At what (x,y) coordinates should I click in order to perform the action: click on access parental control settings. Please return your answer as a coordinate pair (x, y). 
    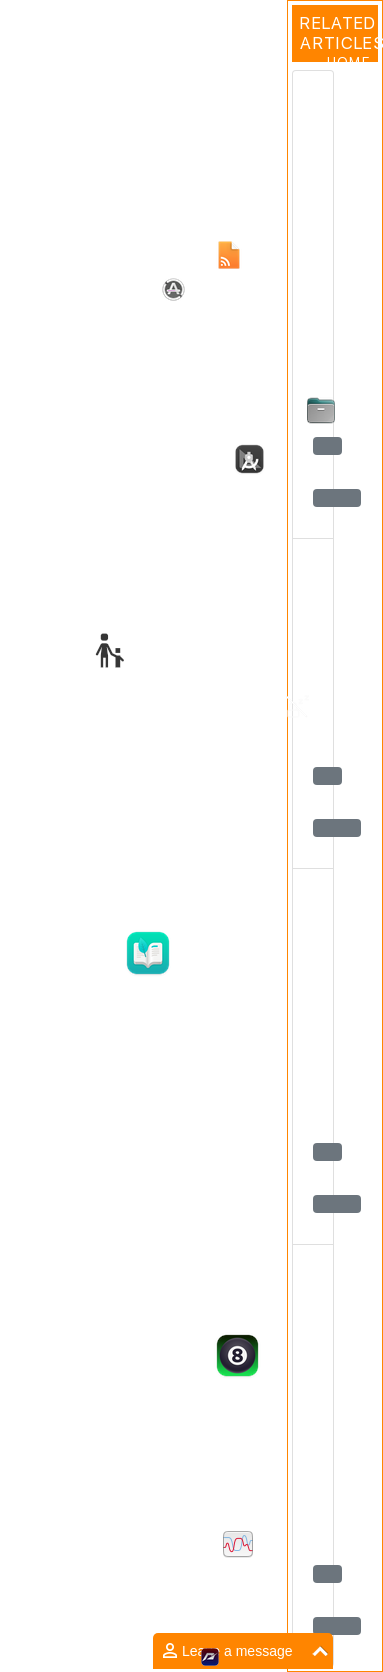
    Looking at the image, I should click on (110, 650).